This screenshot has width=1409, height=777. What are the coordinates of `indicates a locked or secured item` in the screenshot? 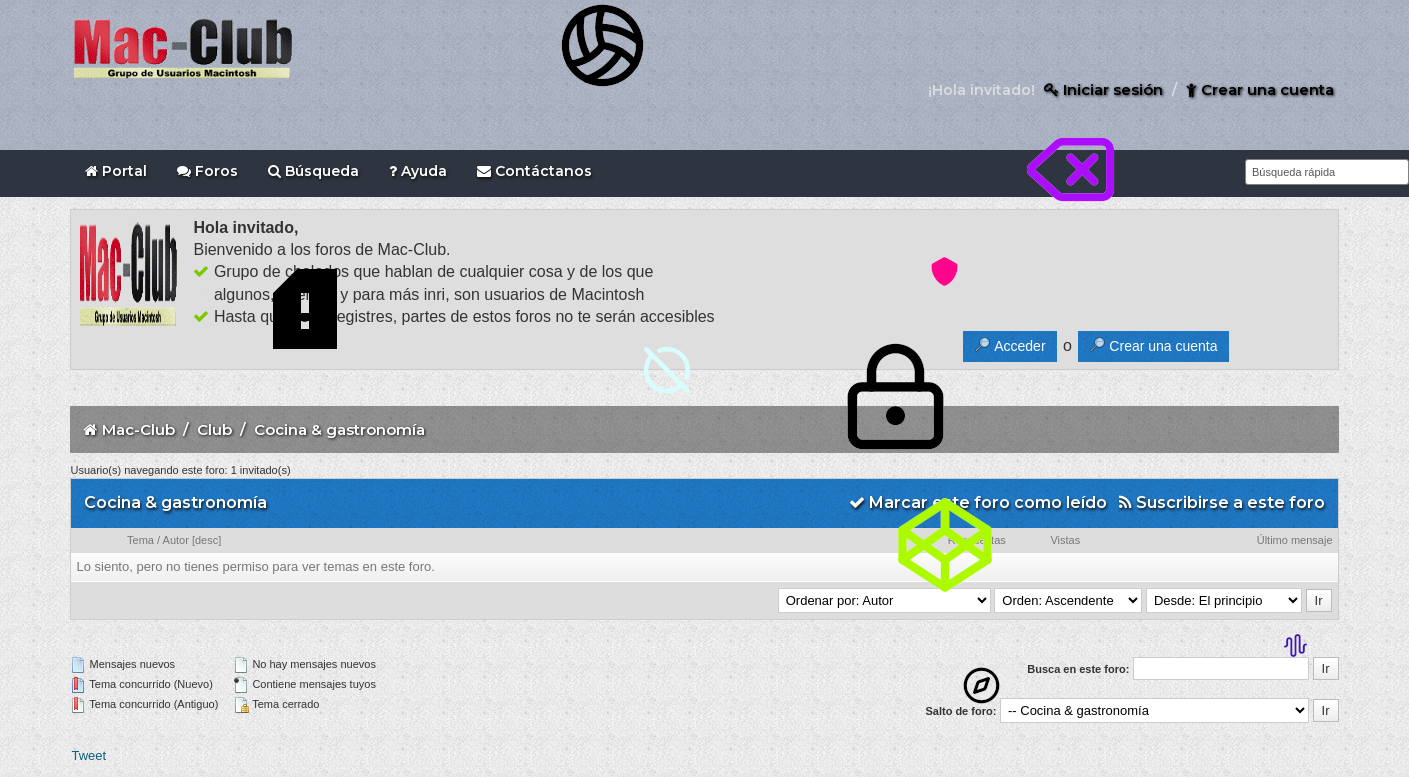 It's located at (895, 396).